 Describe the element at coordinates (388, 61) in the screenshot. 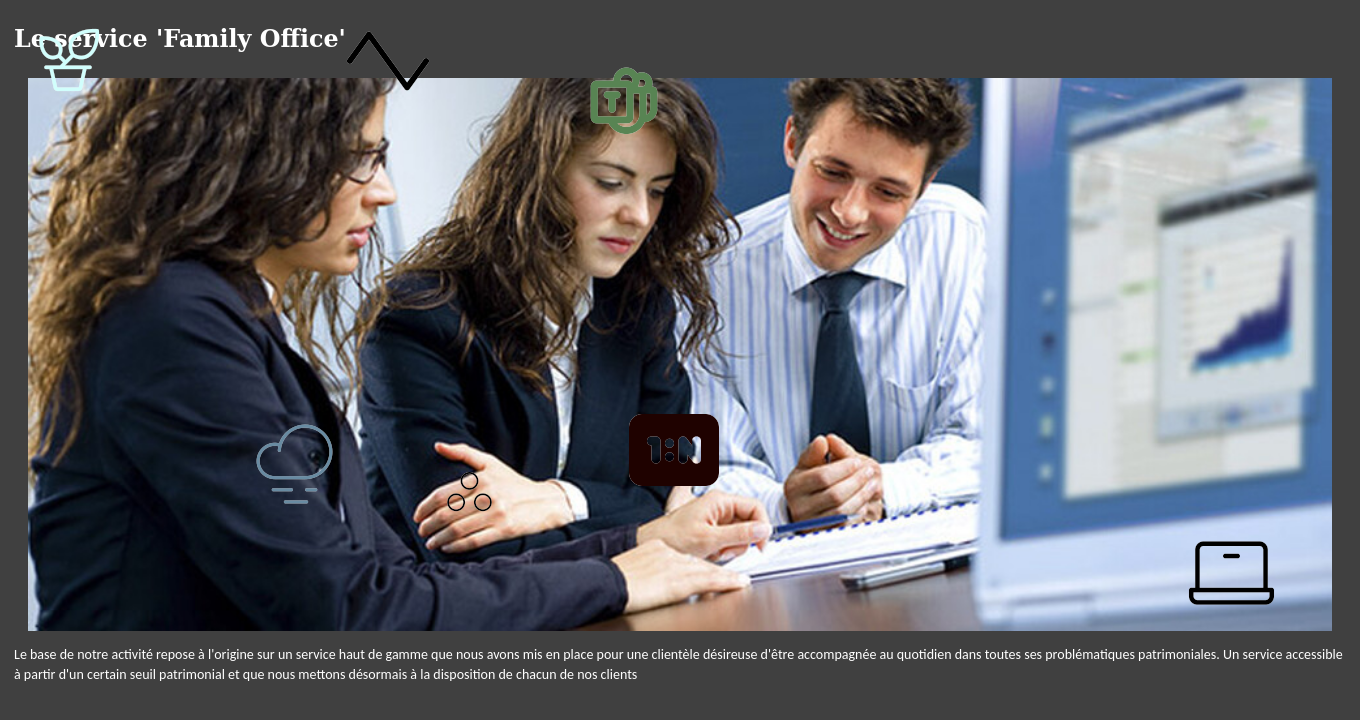

I see `toggle triangle waveform in audio synthesizer` at that location.